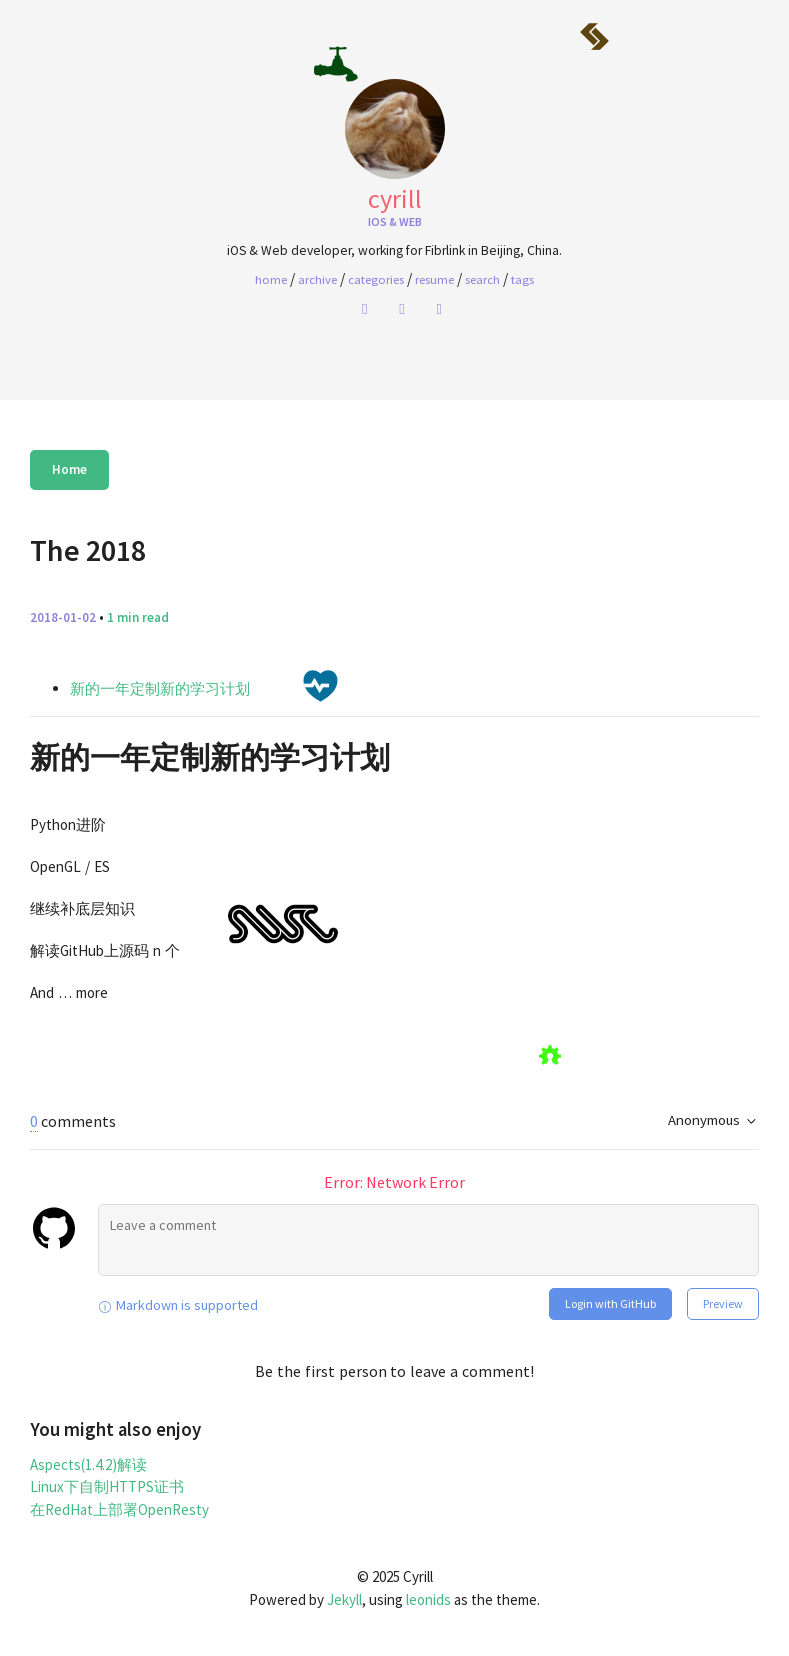  What do you see at coordinates (320, 685) in the screenshot?
I see `view health or heart rate data` at bounding box center [320, 685].